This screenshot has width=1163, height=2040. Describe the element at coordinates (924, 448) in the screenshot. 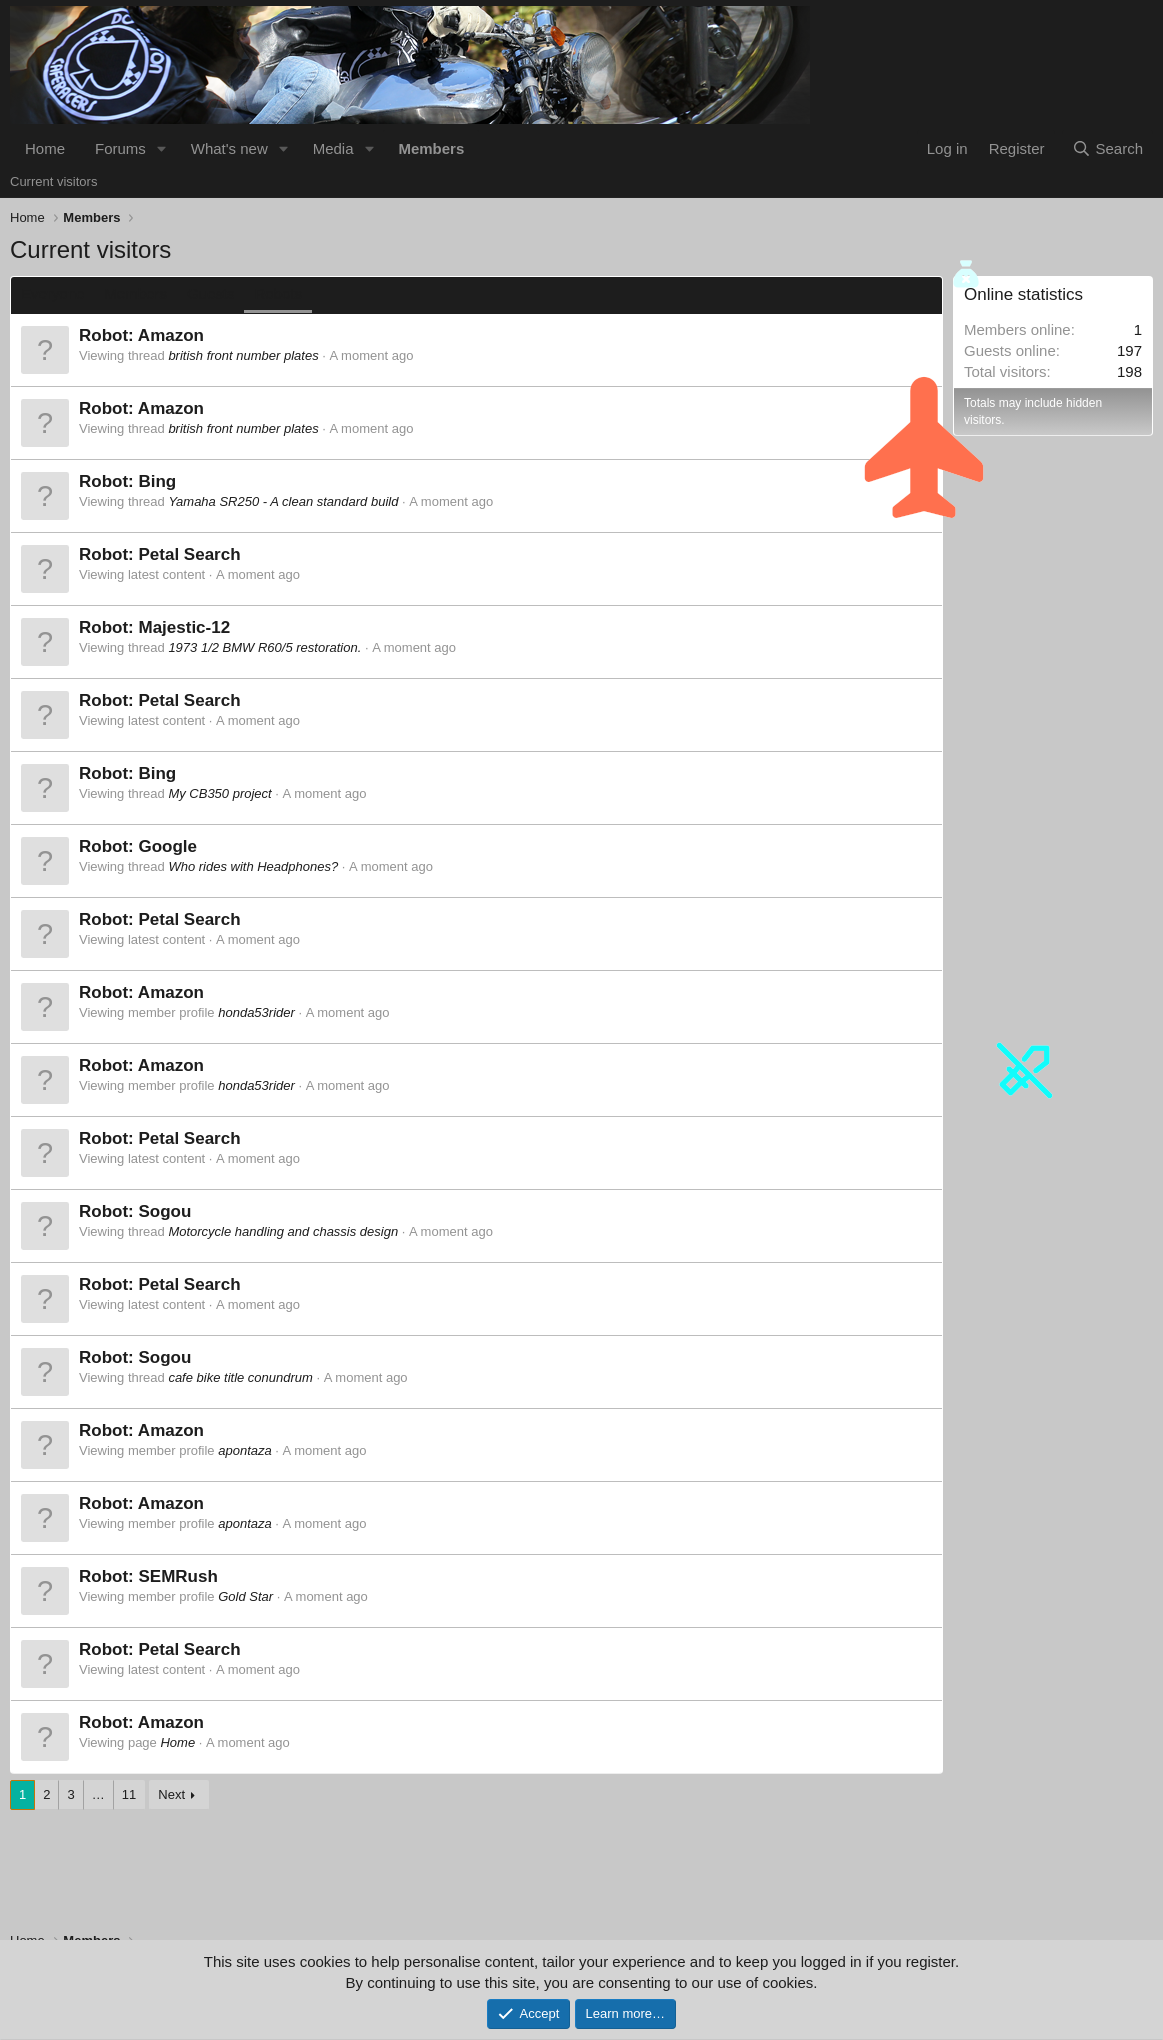

I see `book or search for flights` at that location.